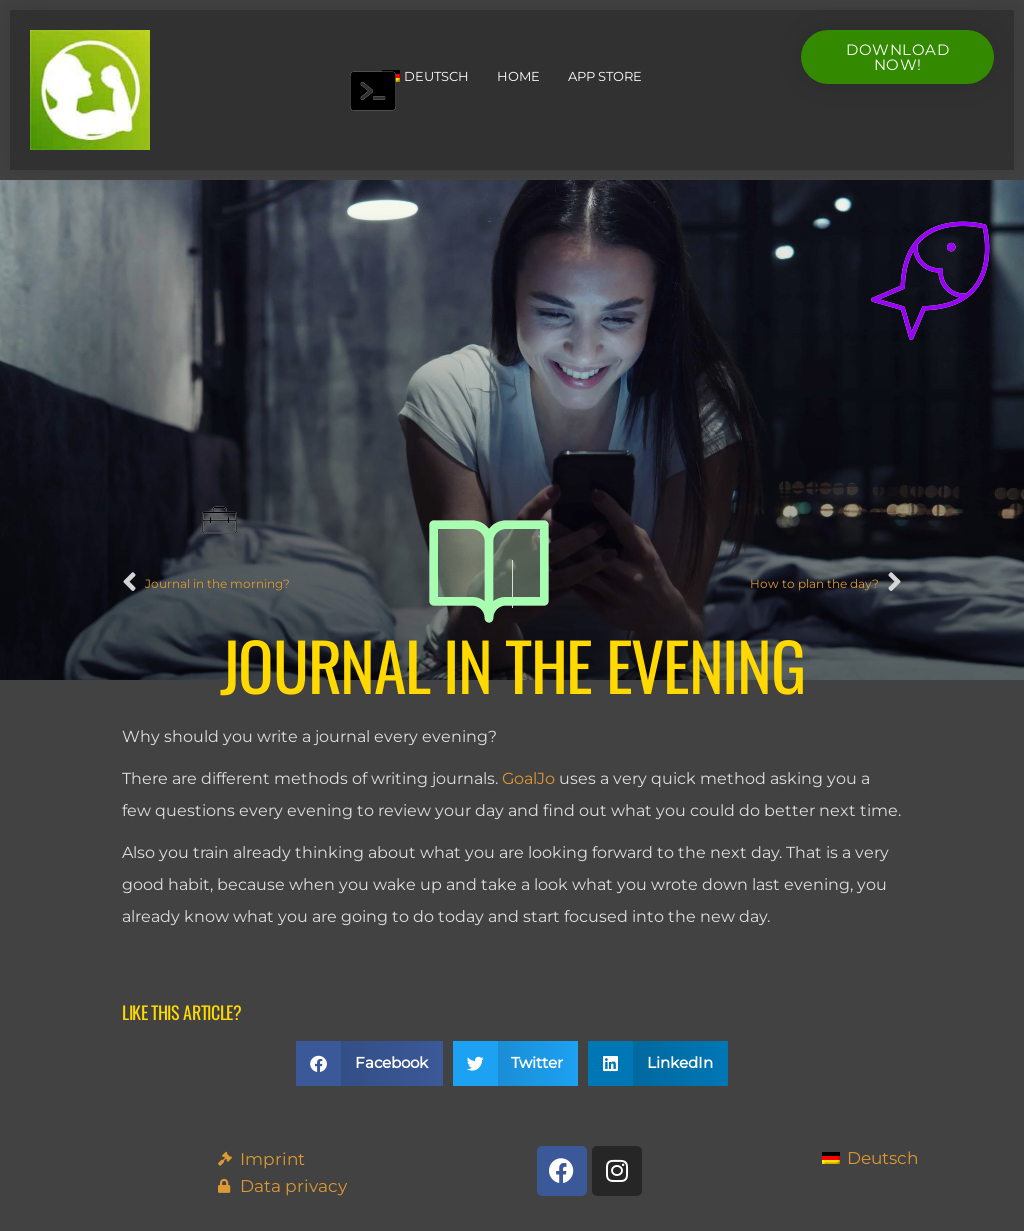 Image resolution: width=1024 pixels, height=1231 pixels. Describe the element at coordinates (373, 91) in the screenshot. I see `open command line terminal` at that location.